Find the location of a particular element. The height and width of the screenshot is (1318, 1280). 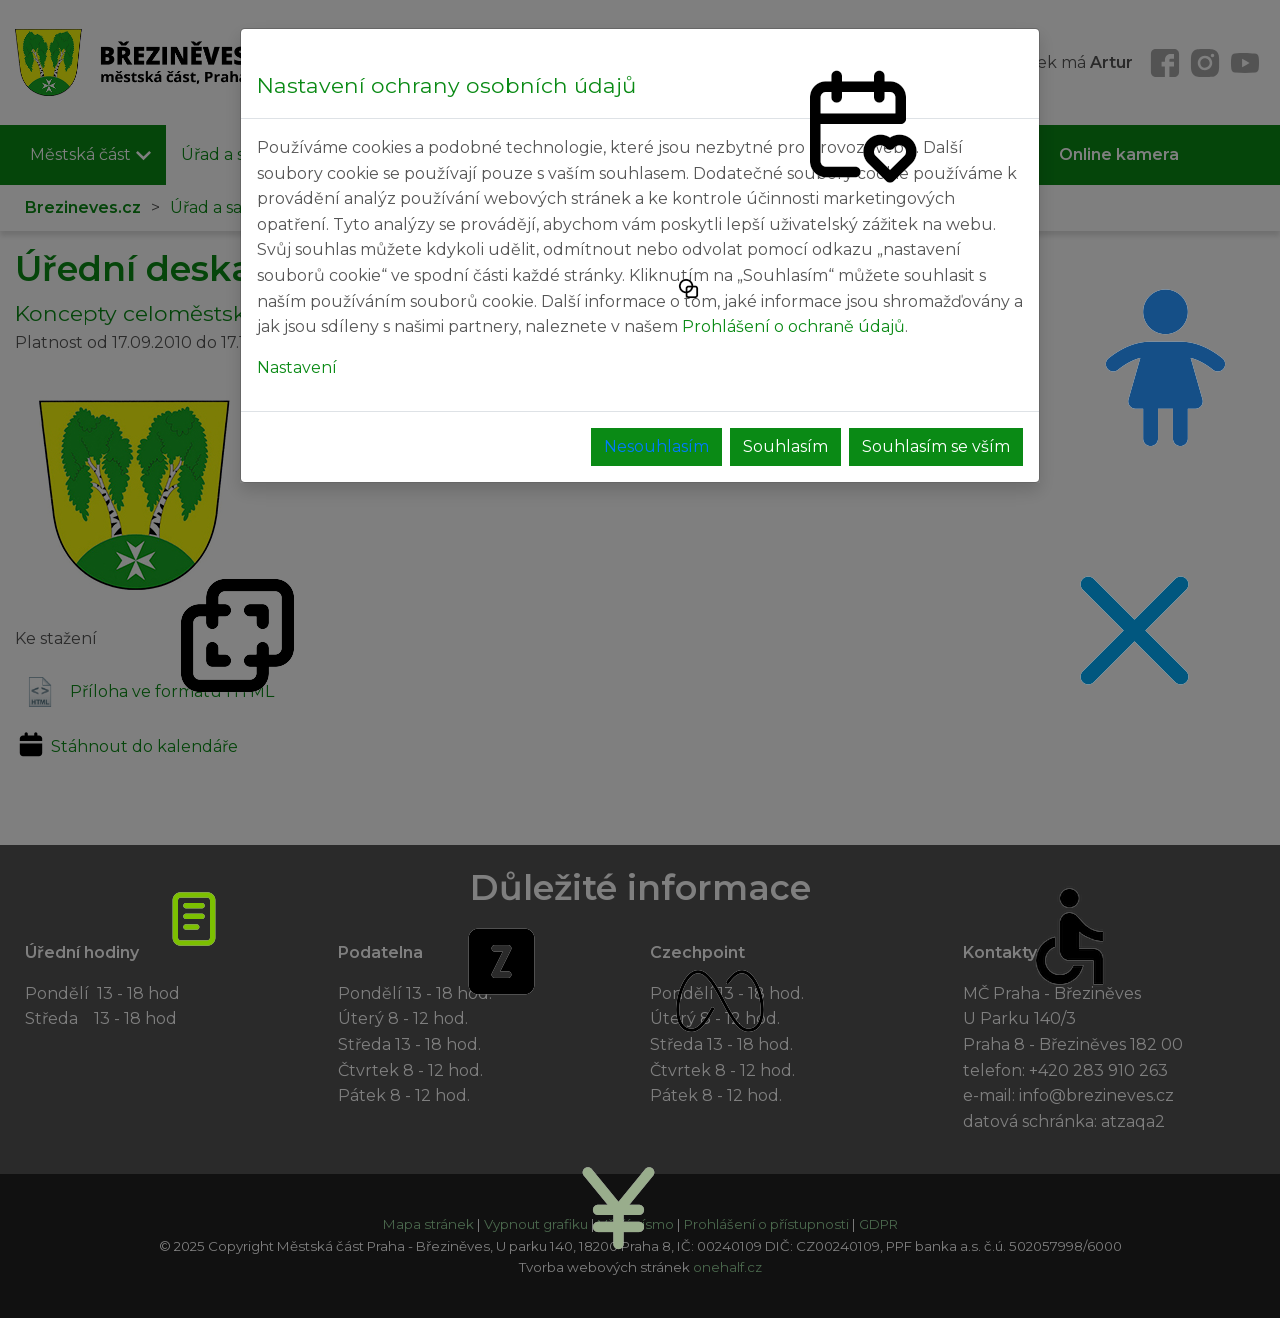

japanese yen currency indicator is located at coordinates (618, 1206).